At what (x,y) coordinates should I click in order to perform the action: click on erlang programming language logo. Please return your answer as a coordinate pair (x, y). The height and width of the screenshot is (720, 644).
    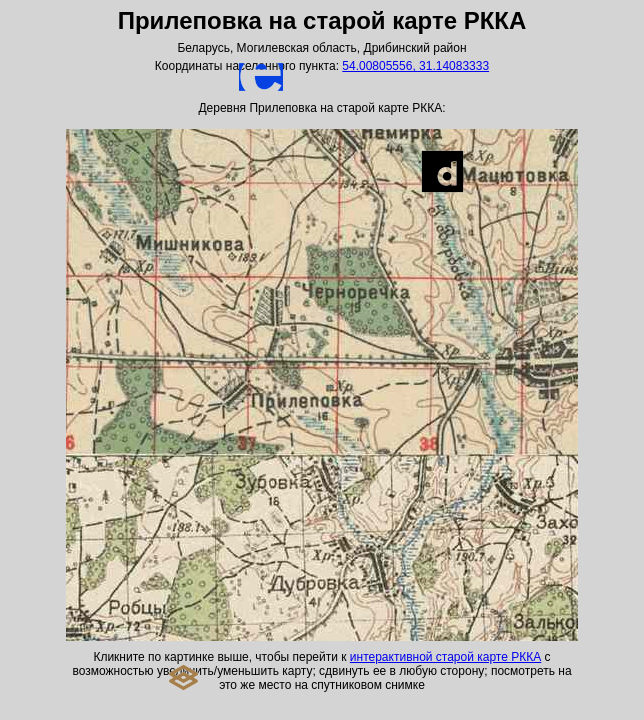
    Looking at the image, I should click on (261, 77).